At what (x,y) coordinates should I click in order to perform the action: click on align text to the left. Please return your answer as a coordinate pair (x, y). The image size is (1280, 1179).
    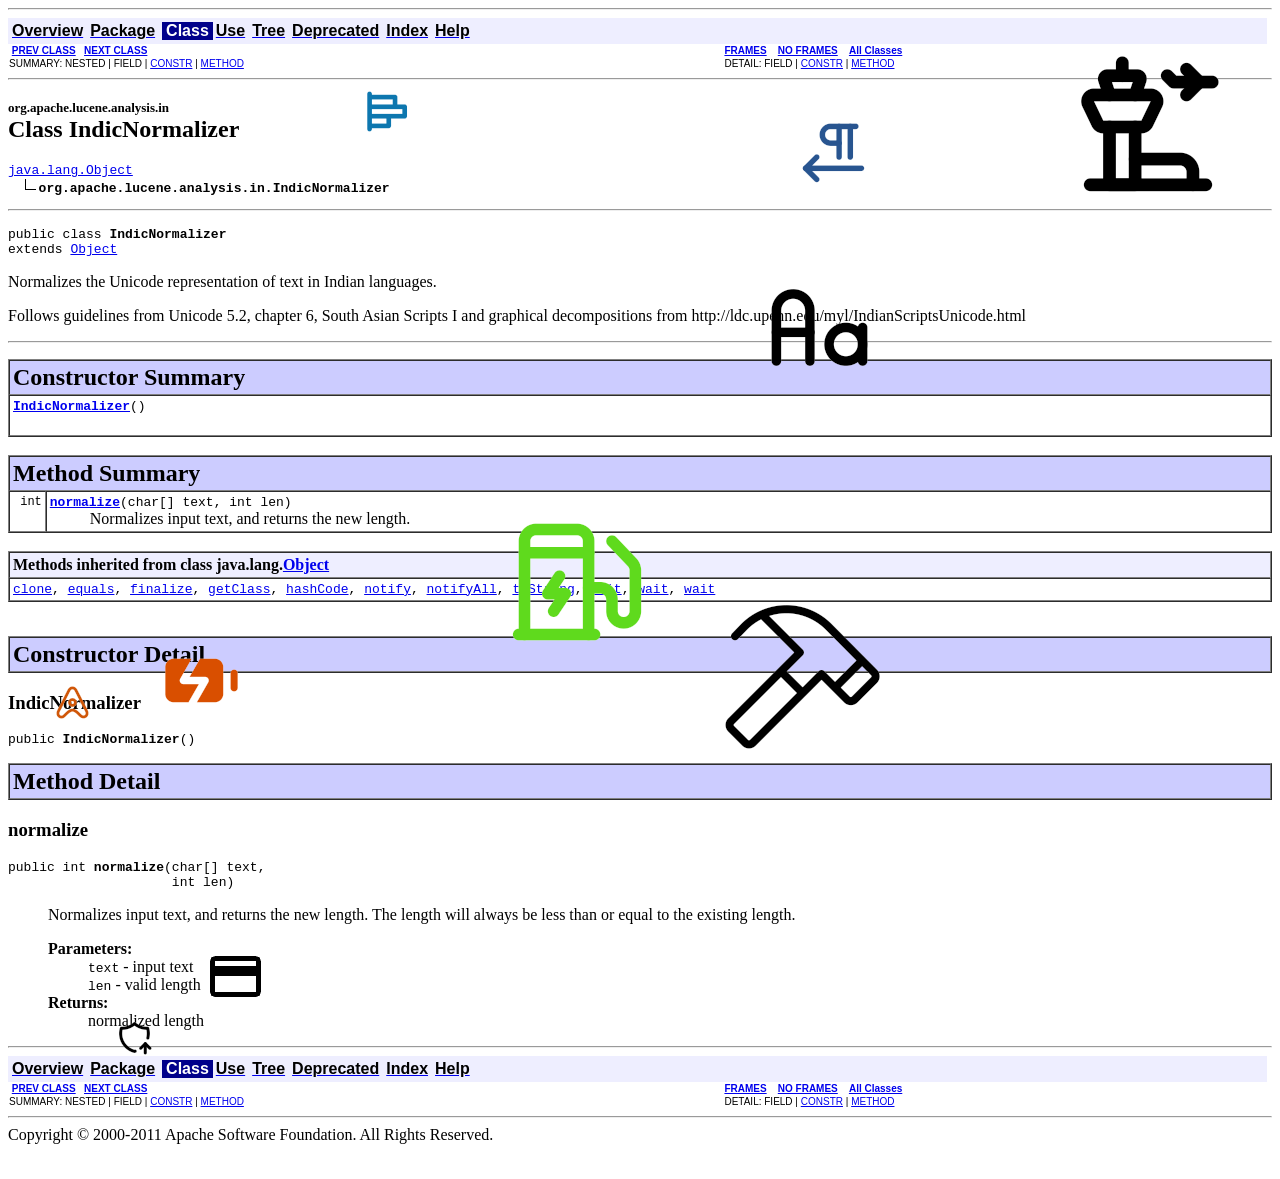
    Looking at the image, I should click on (833, 151).